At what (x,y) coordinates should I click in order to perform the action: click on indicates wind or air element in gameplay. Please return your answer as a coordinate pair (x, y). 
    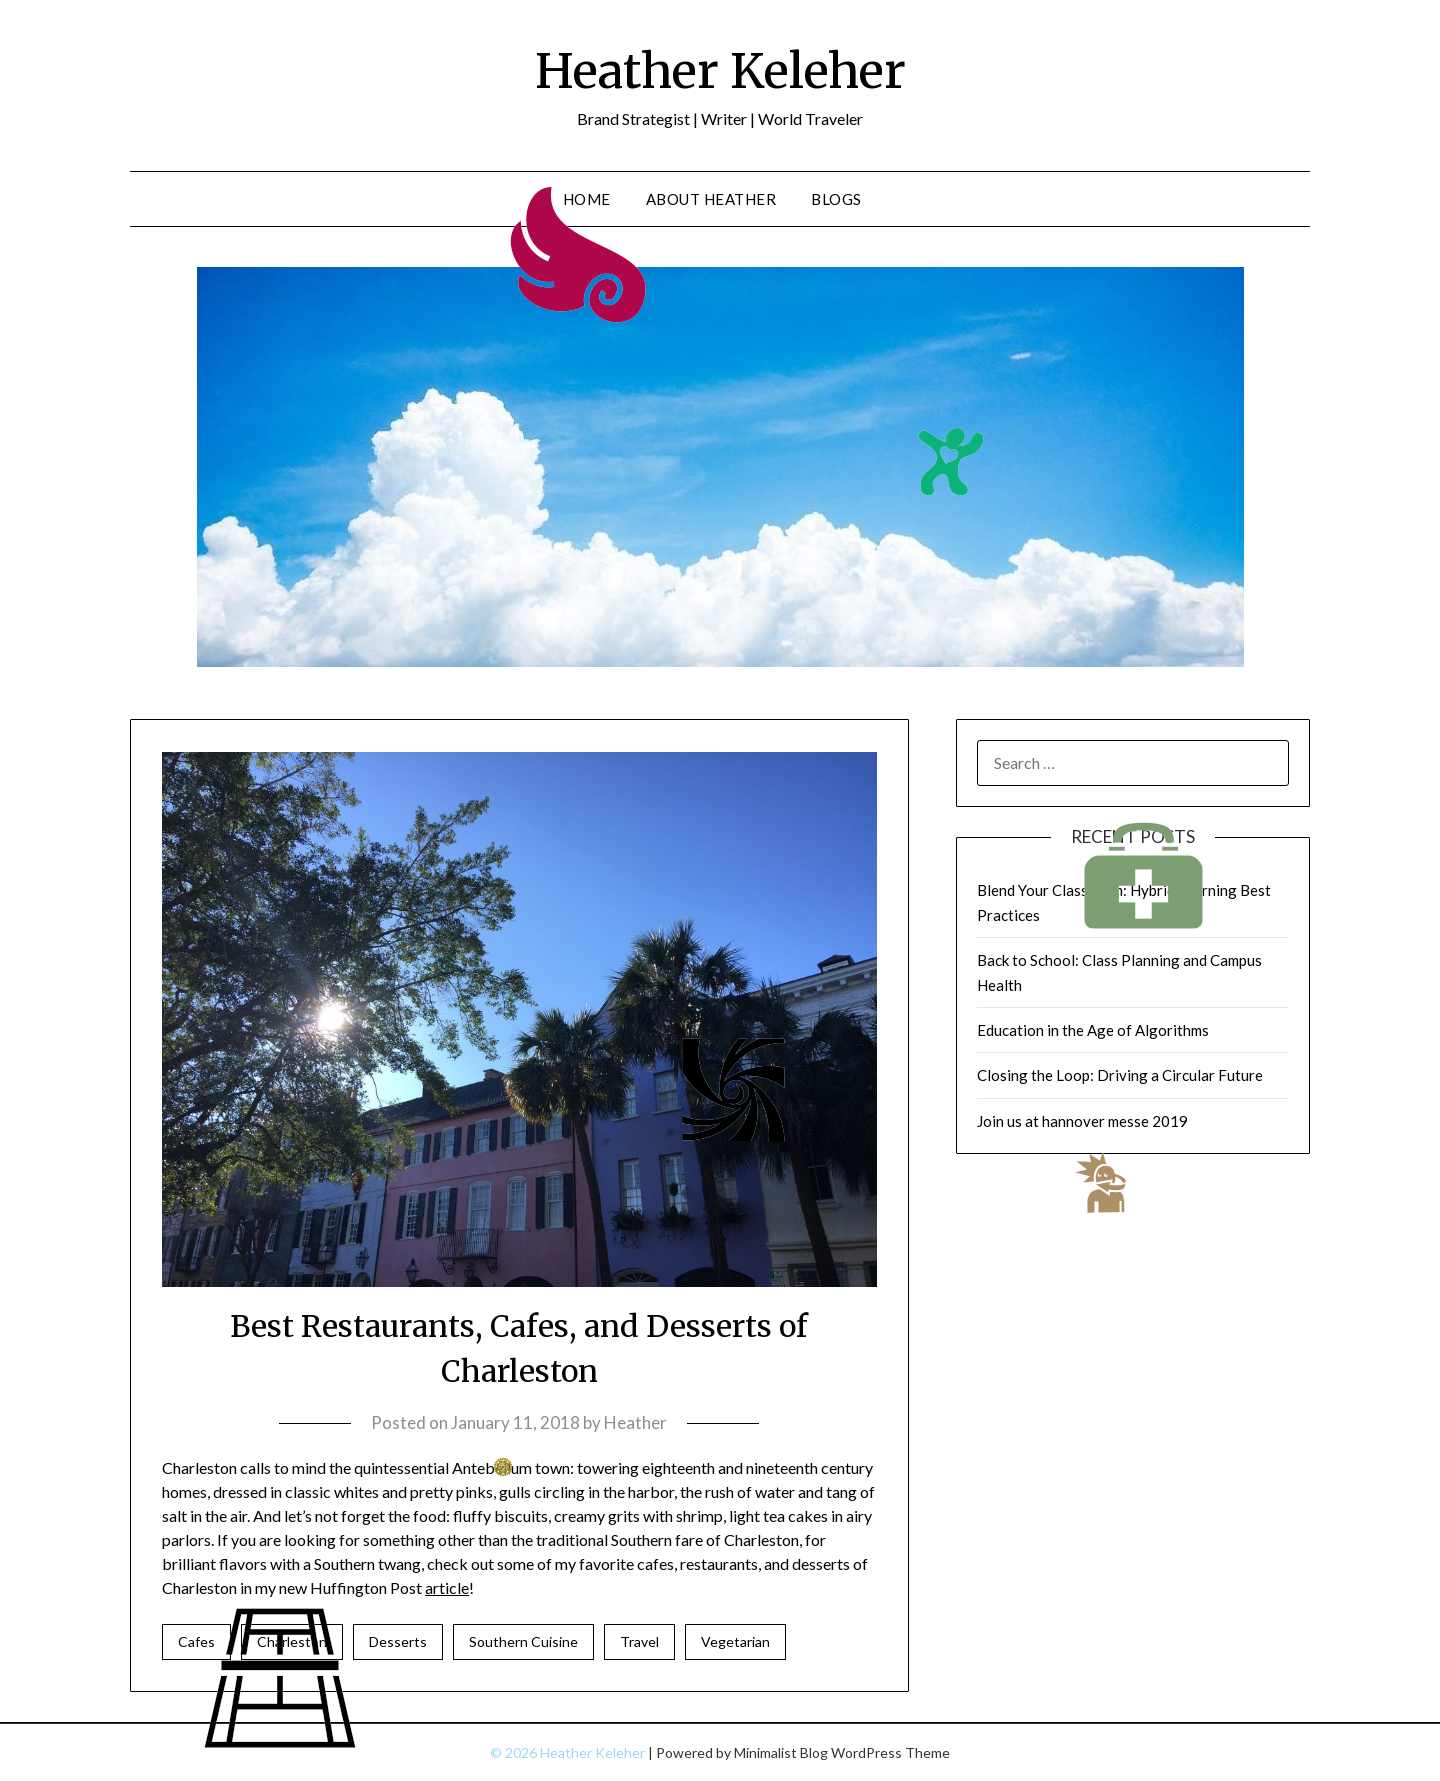
    Looking at the image, I should click on (578, 254).